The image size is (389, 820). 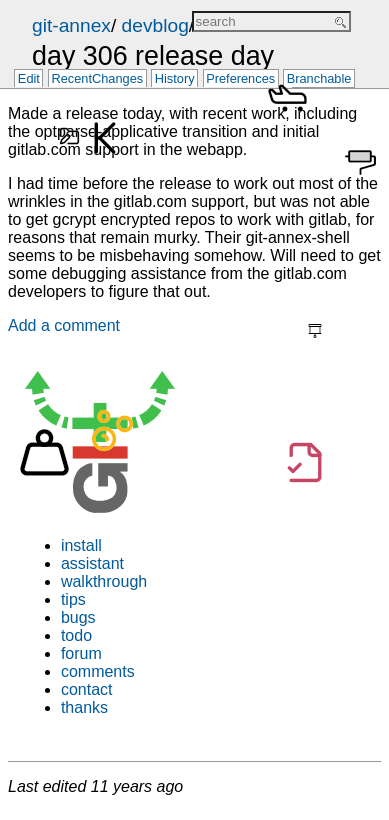 I want to click on file successfully uploaded or saved, so click(x=305, y=462).